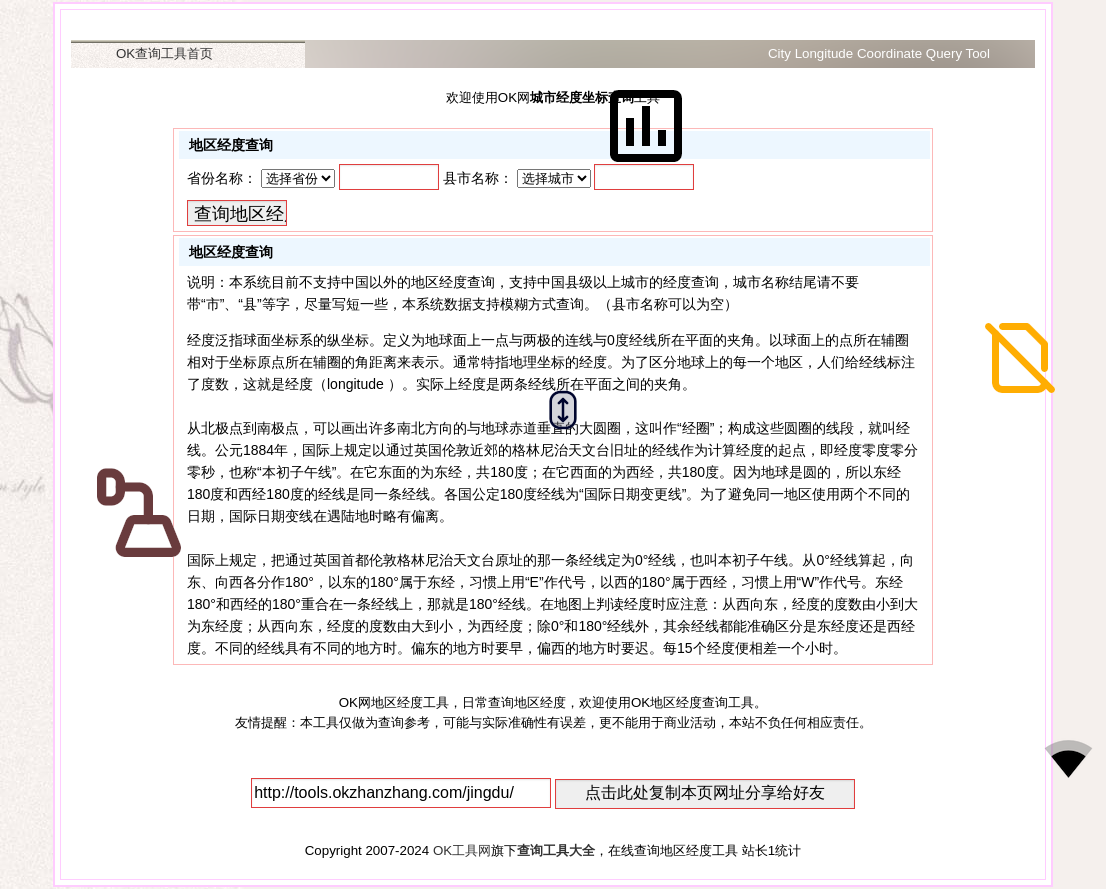 This screenshot has height=889, width=1106. Describe the element at coordinates (1068, 758) in the screenshot. I see `indicates active wifi connection` at that location.